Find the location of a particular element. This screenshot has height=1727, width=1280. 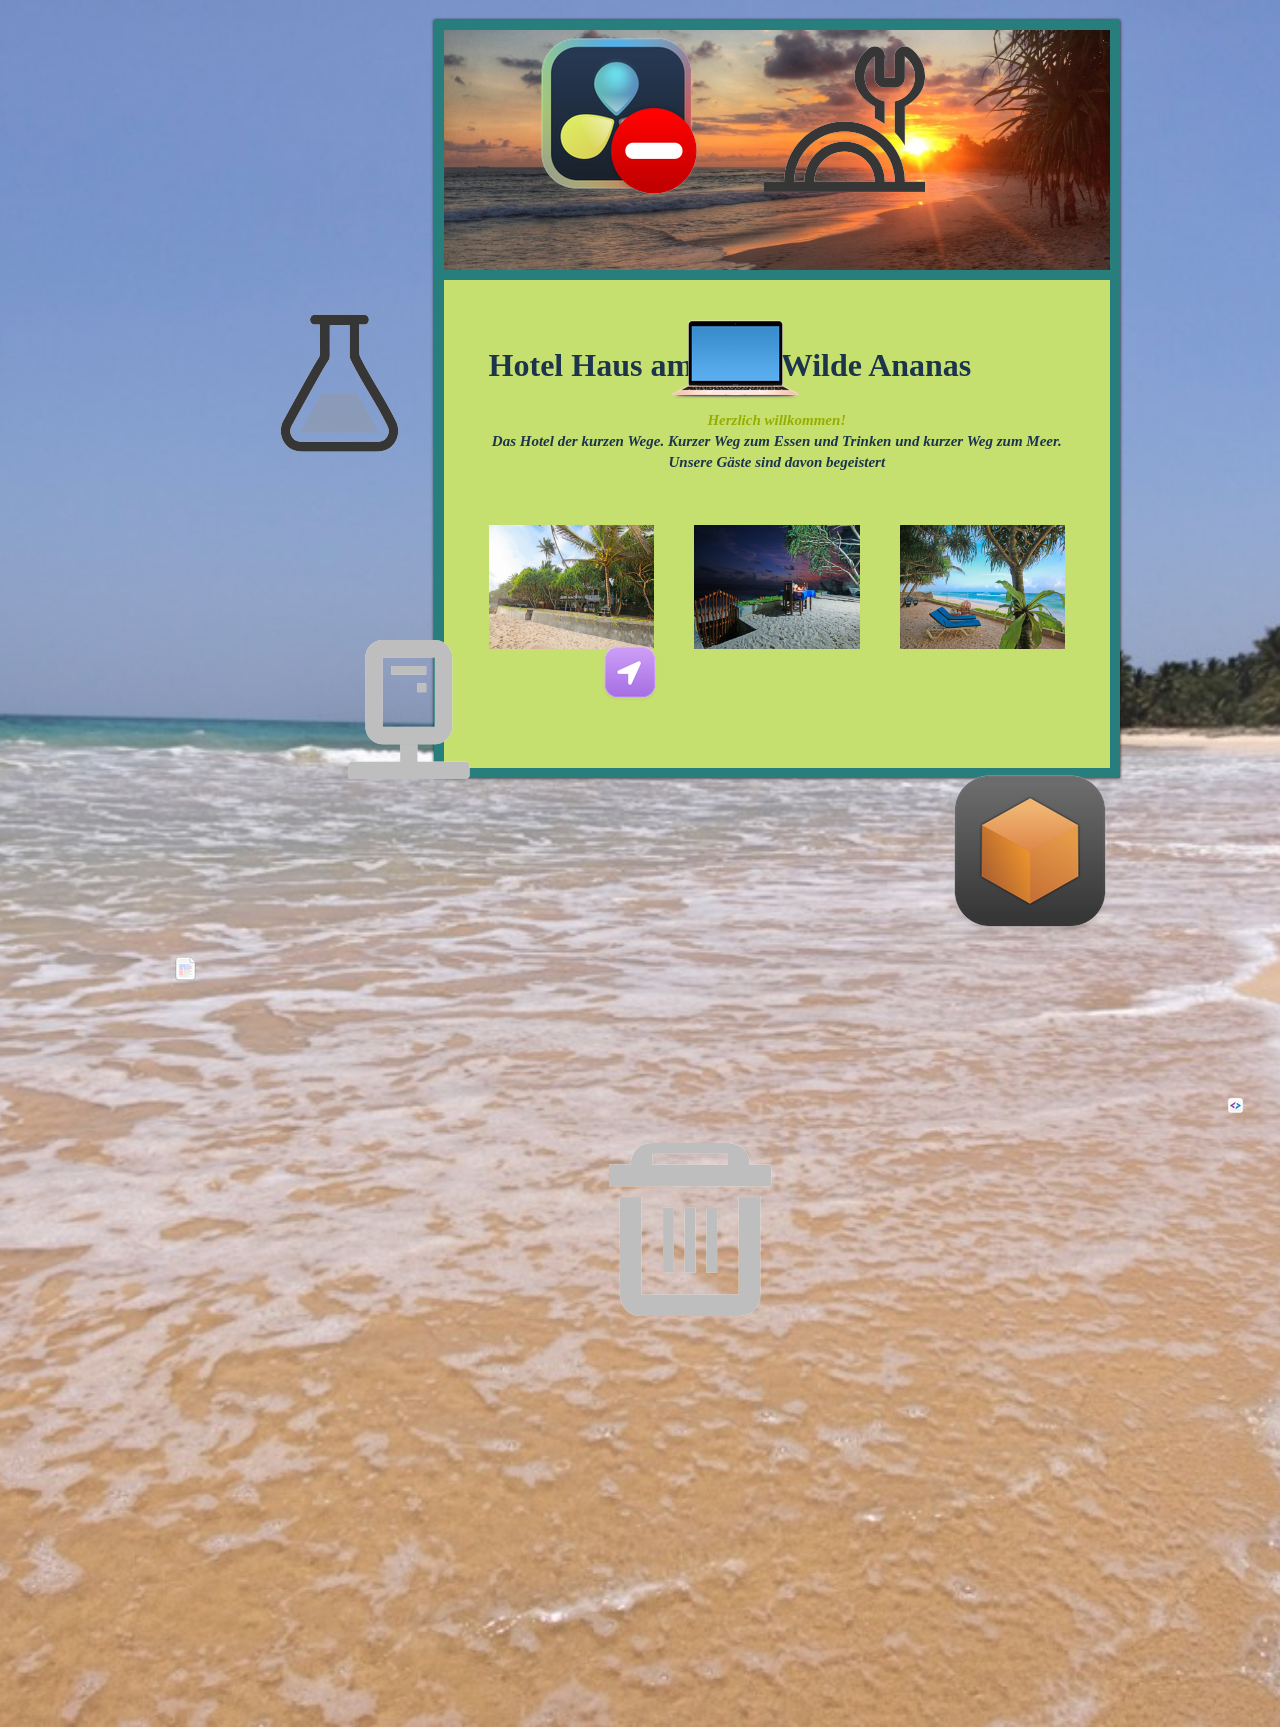

access network server settings is located at coordinates (417, 709).